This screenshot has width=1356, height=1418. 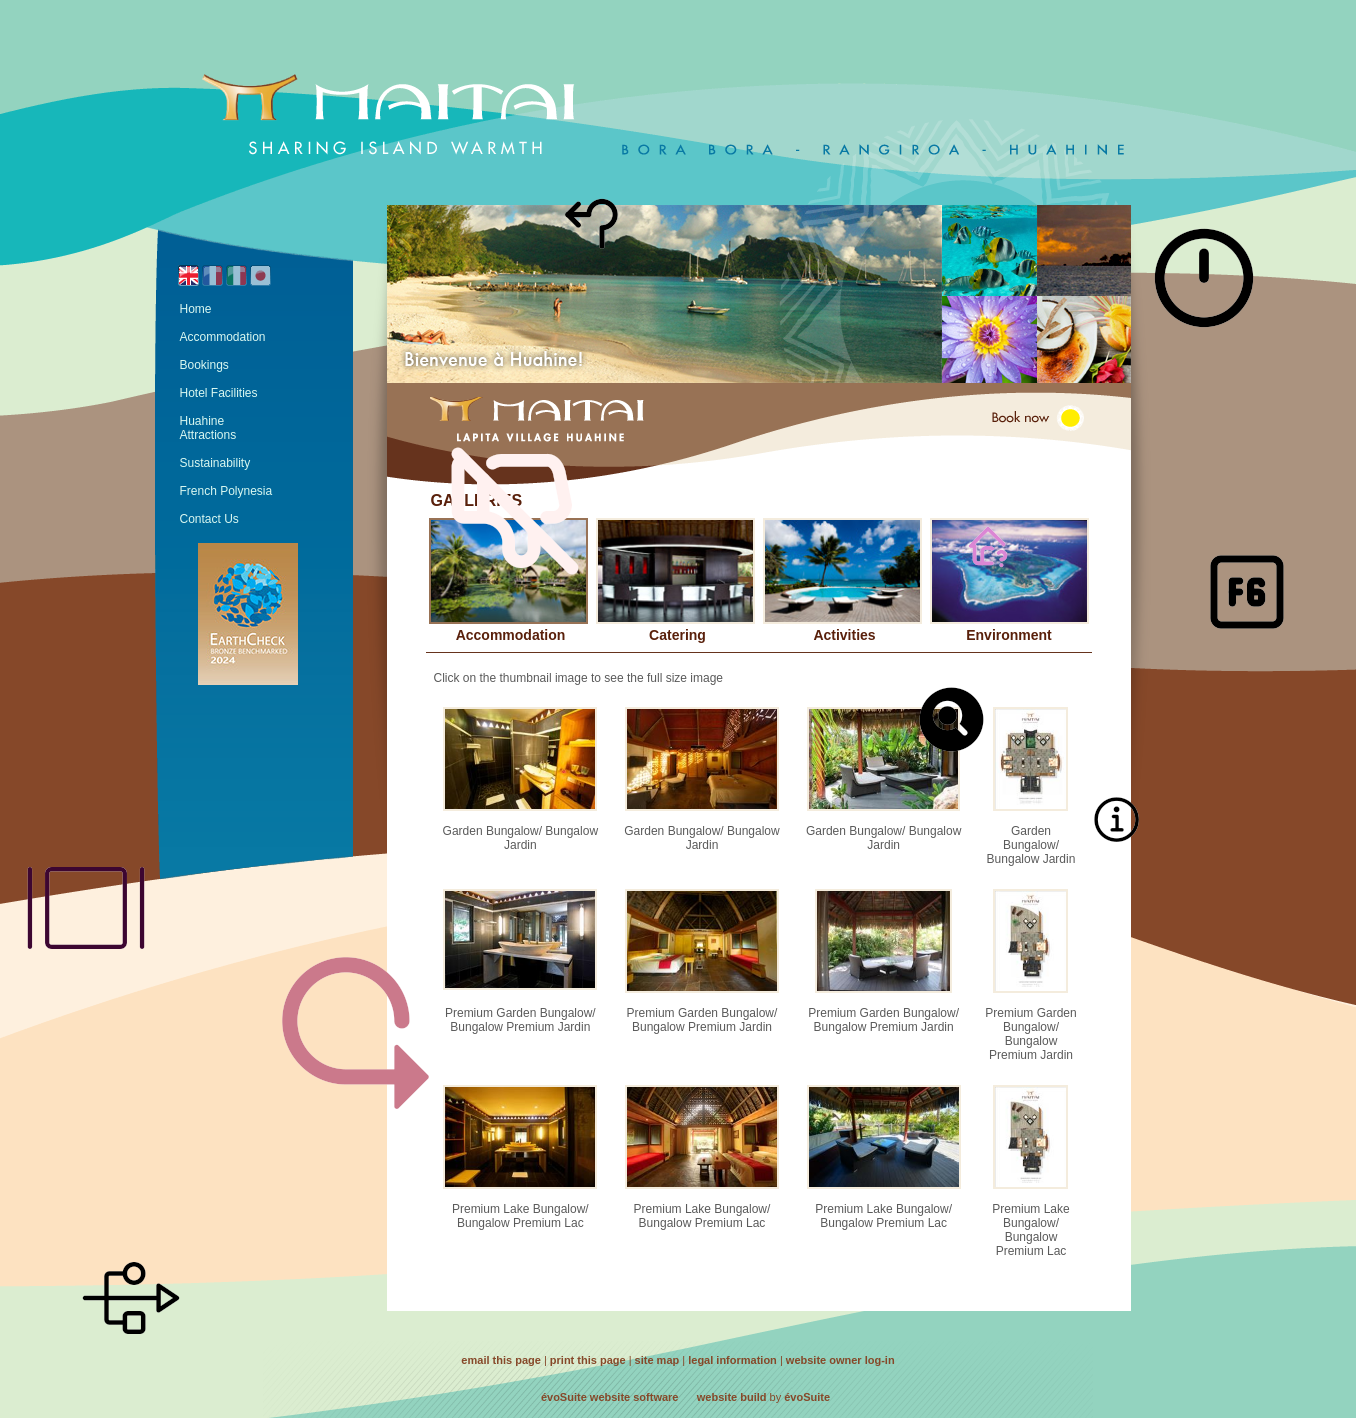 I want to click on view current time or check the clock, so click(x=1204, y=278).